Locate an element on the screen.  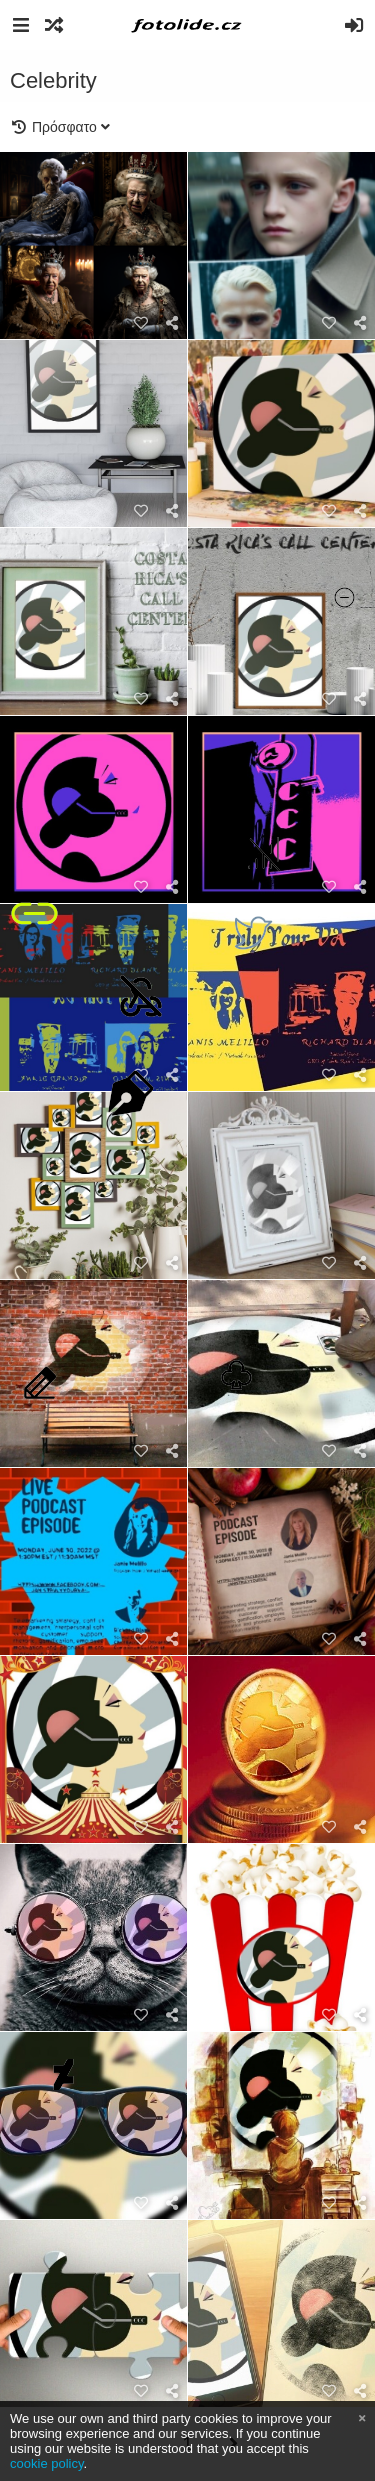
share to twitter is located at coordinates (251, 931).